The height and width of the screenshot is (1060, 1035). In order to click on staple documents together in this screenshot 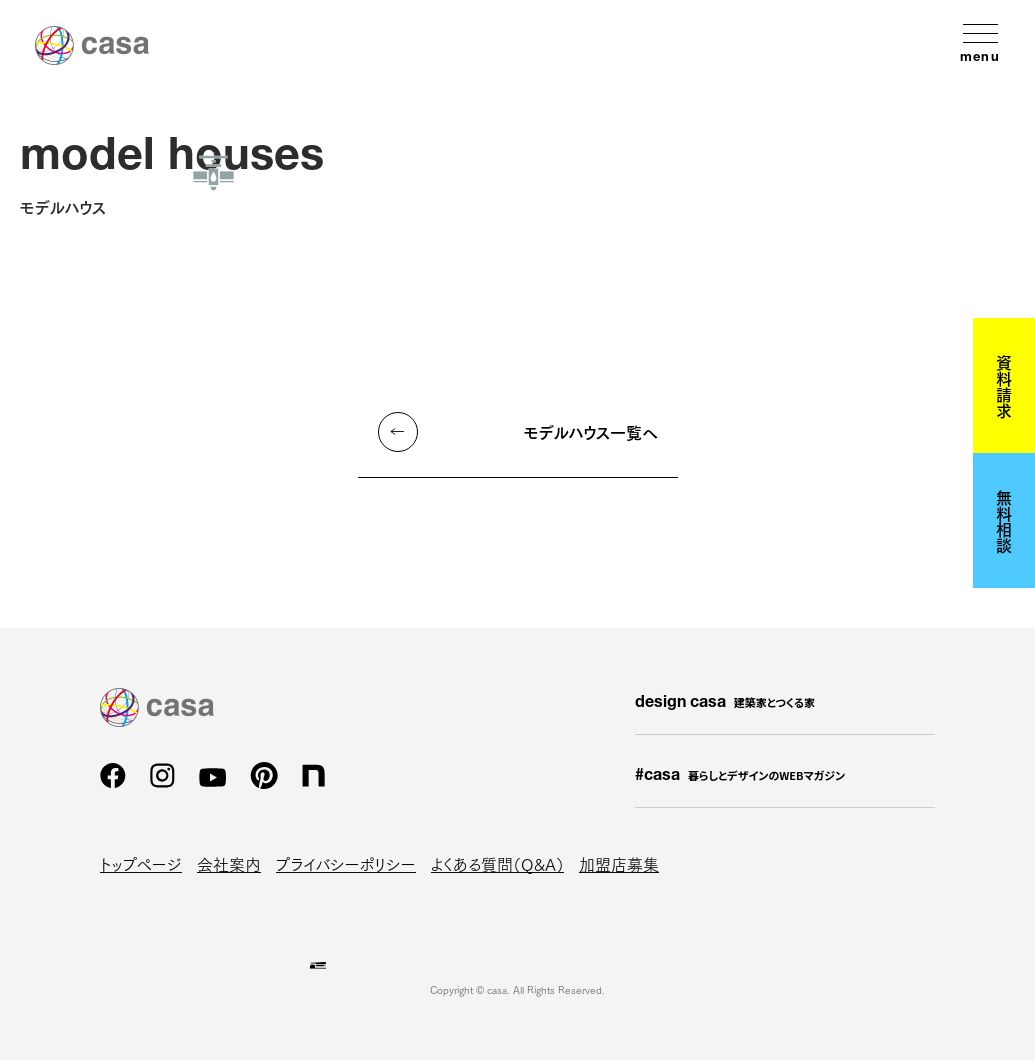, I will do `click(318, 964)`.